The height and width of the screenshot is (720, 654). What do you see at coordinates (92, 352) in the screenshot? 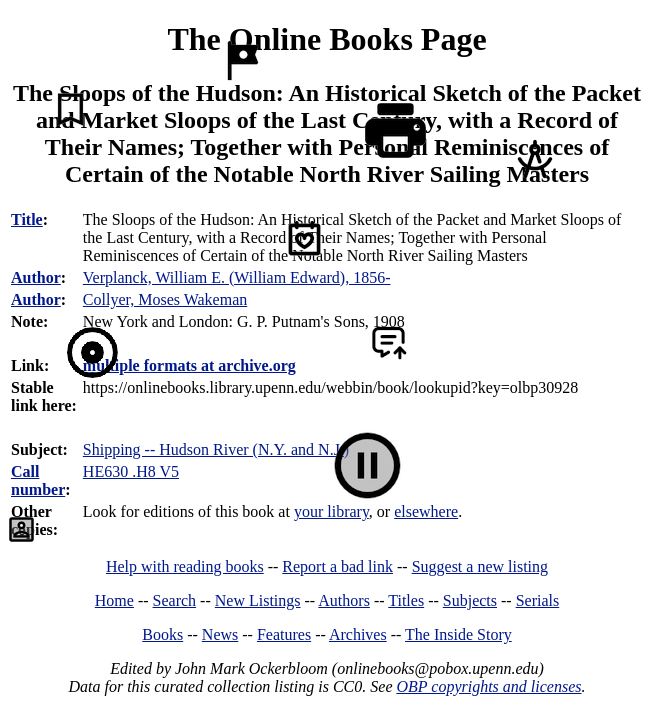
I see `access music albums or library` at bounding box center [92, 352].